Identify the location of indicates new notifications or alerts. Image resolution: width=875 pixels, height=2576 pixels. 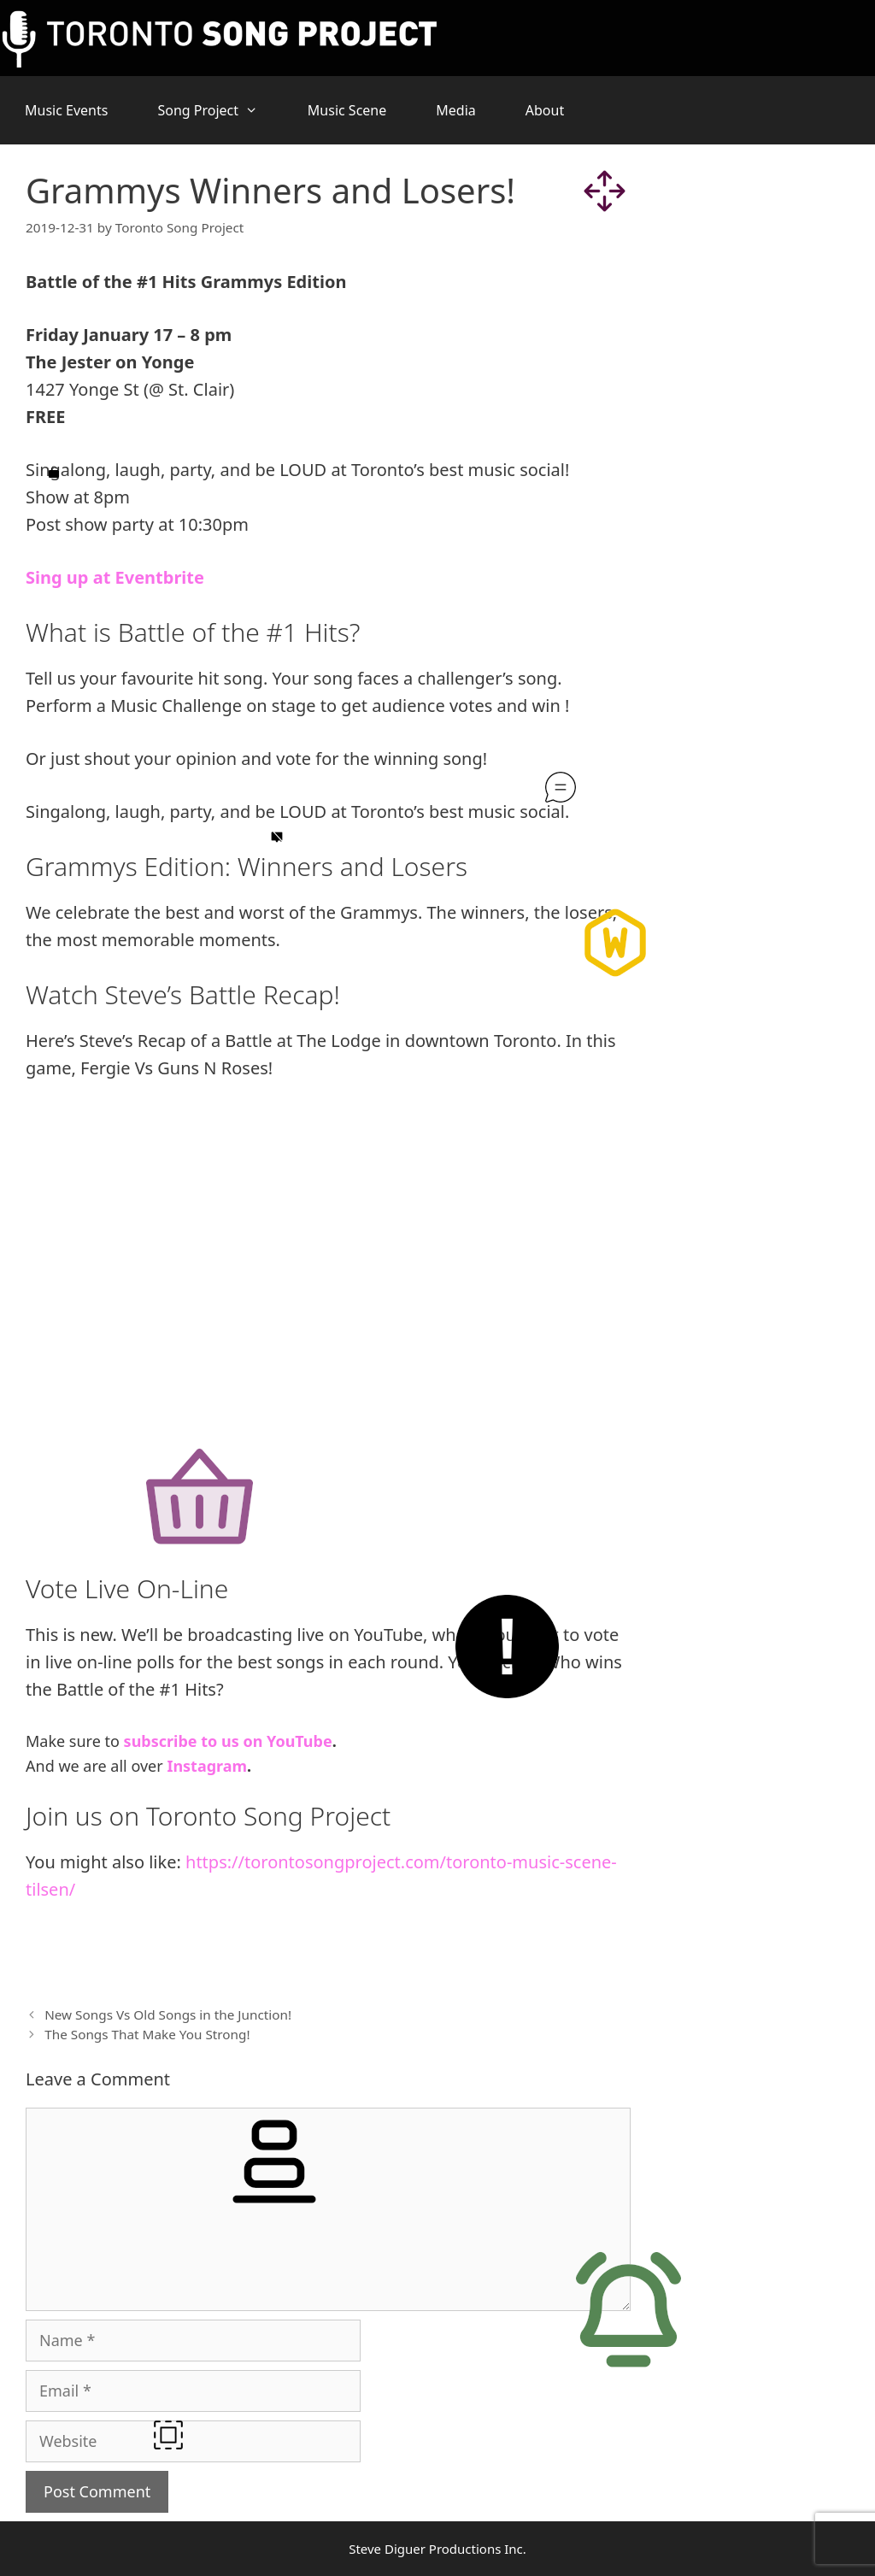
(628, 2310).